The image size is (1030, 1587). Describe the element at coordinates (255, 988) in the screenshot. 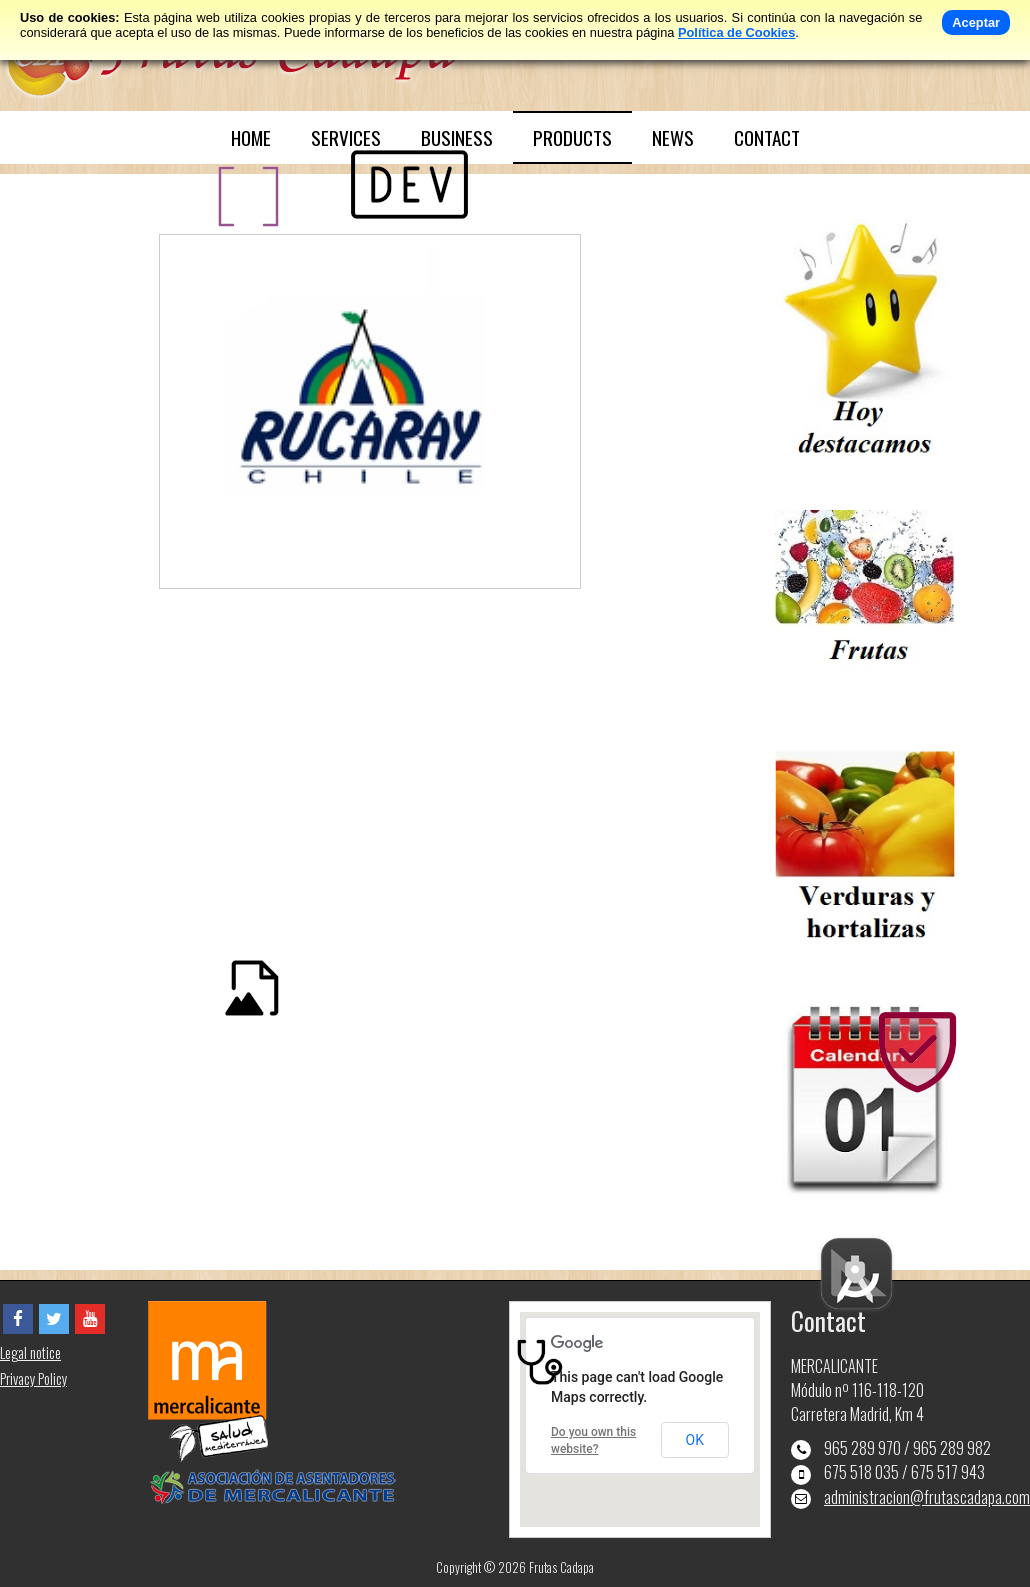

I see `view image file` at that location.